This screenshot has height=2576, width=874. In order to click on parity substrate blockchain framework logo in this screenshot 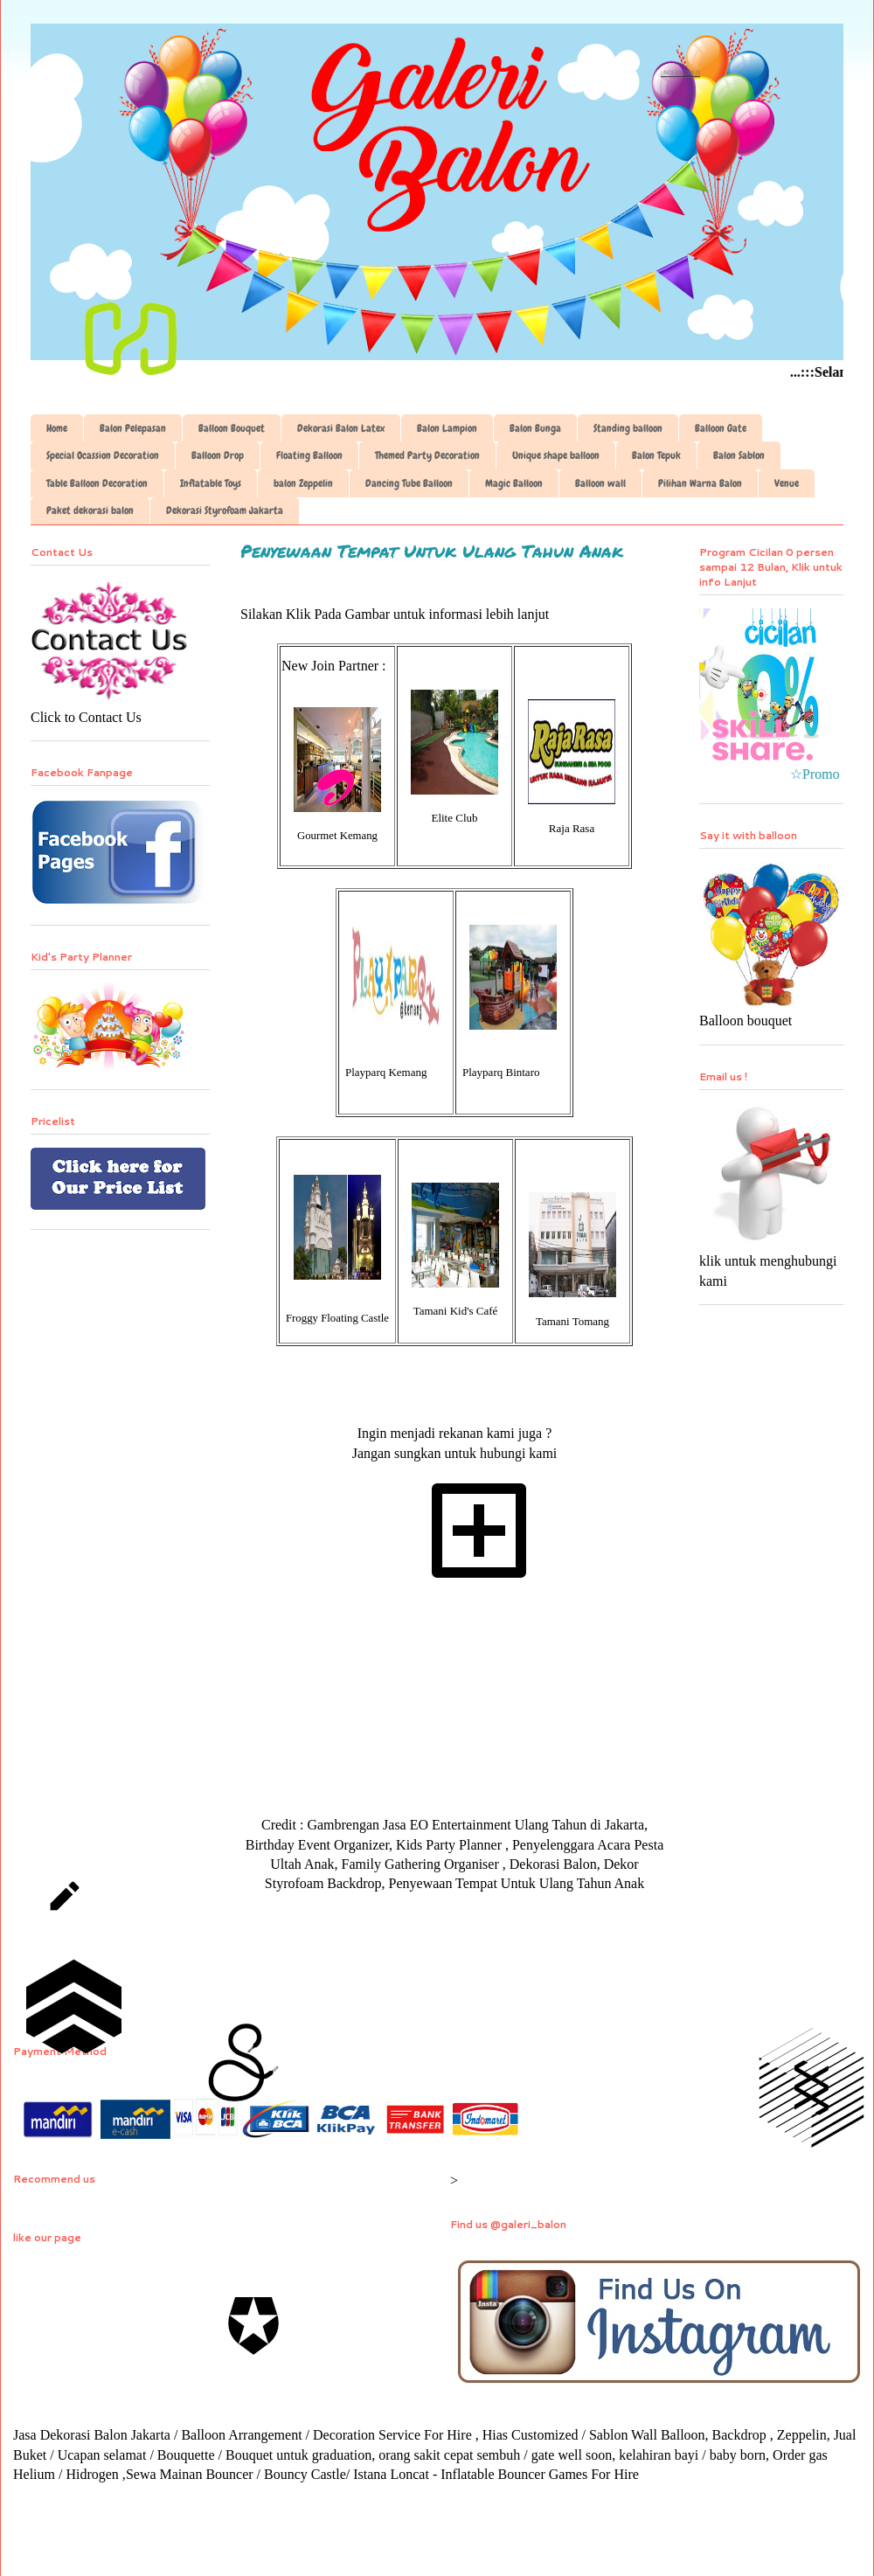, I will do `click(811, 2087)`.